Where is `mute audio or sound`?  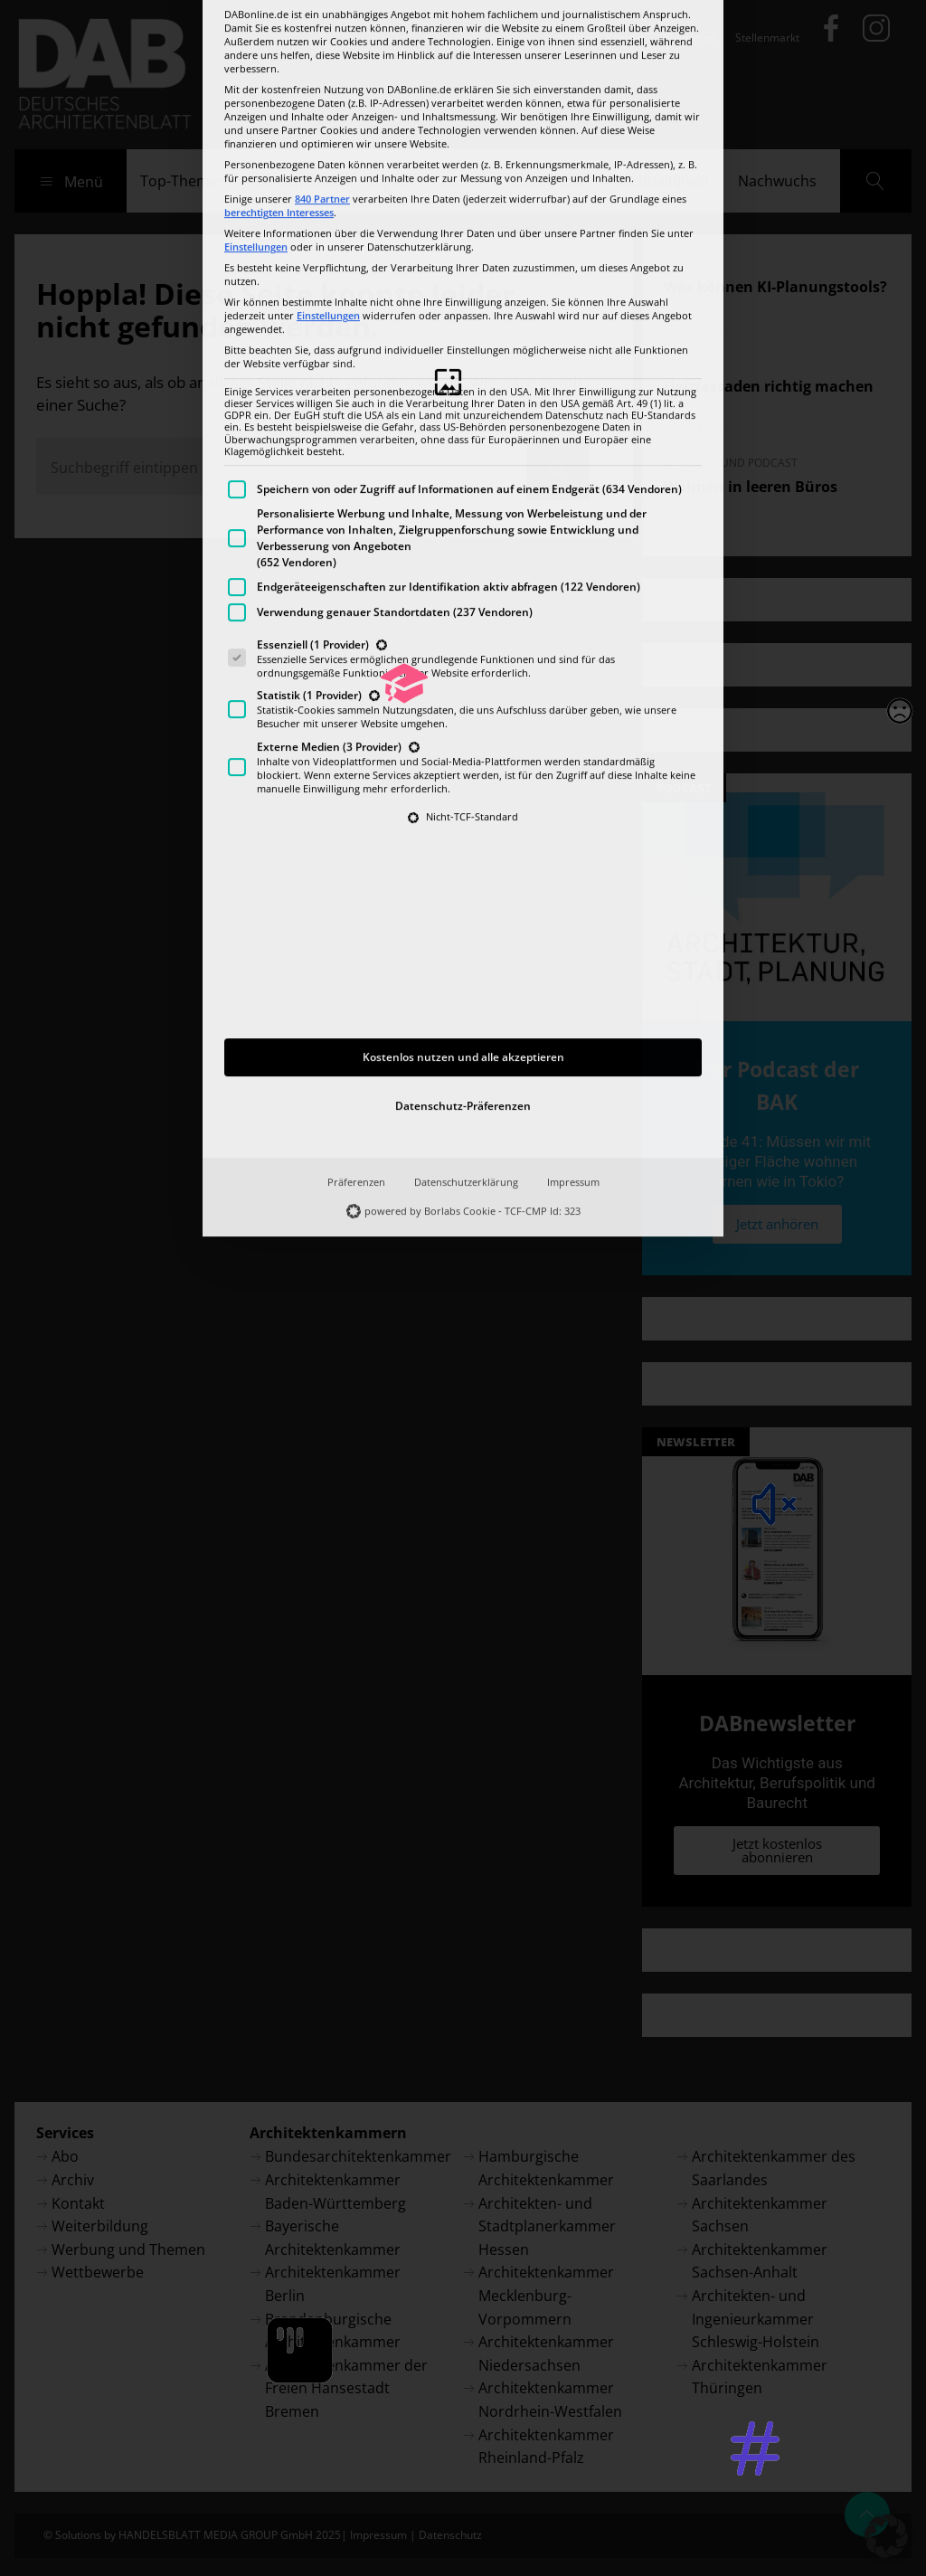
mute audio or sound is located at coordinates (775, 1504).